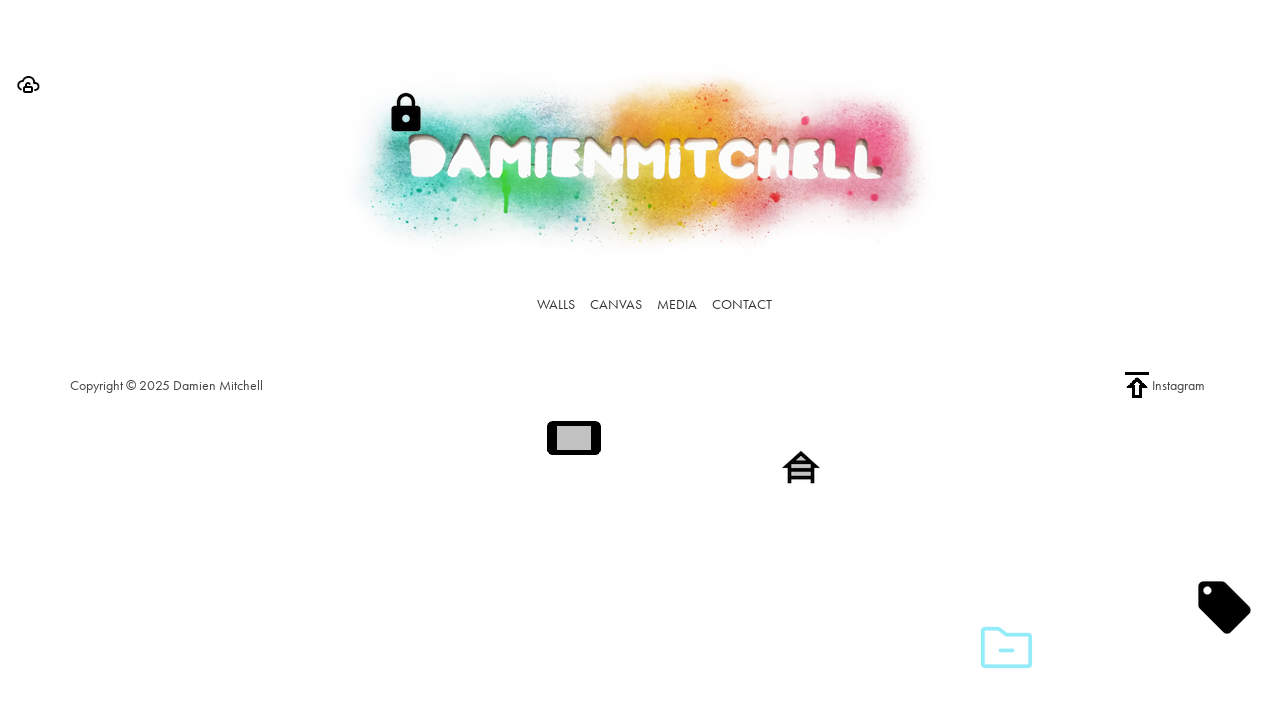  What do you see at coordinates (1137, 385) in the screenshot?
I see `publish or upload content` at bounding box center [1137, 385].